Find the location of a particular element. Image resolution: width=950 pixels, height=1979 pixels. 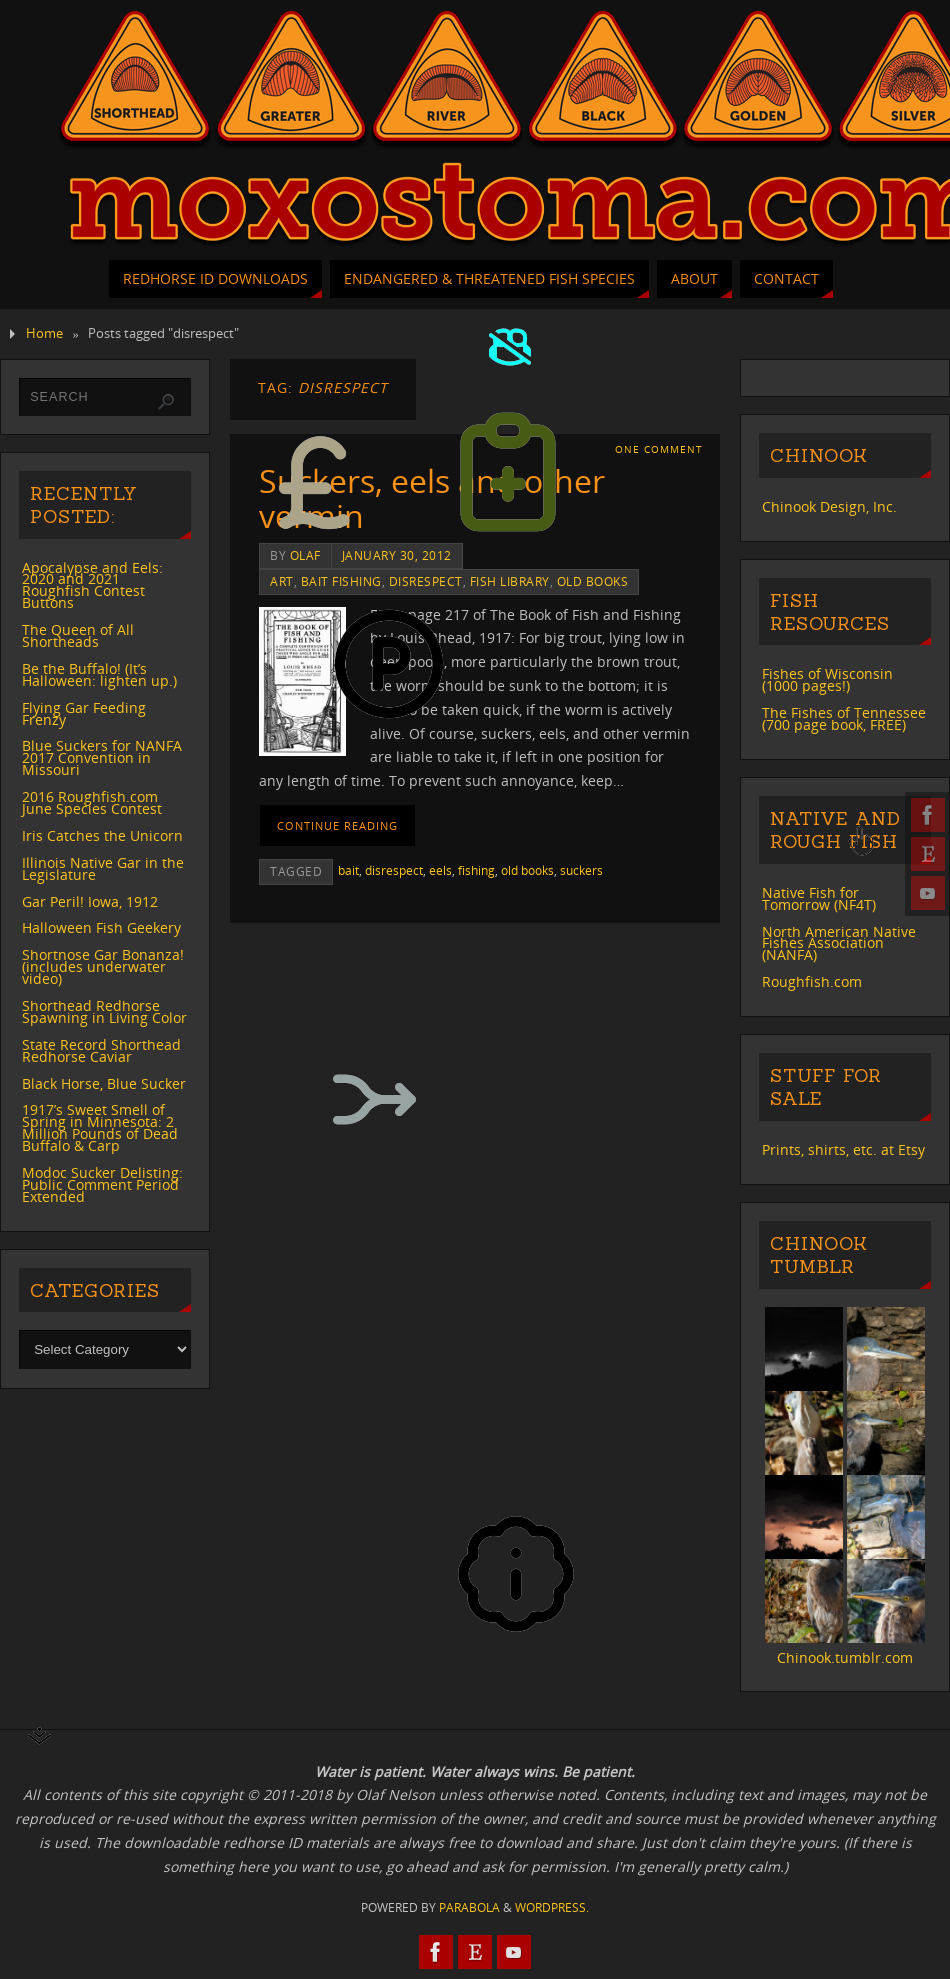

tap or click to select an item is located at coordinates (861, 841).